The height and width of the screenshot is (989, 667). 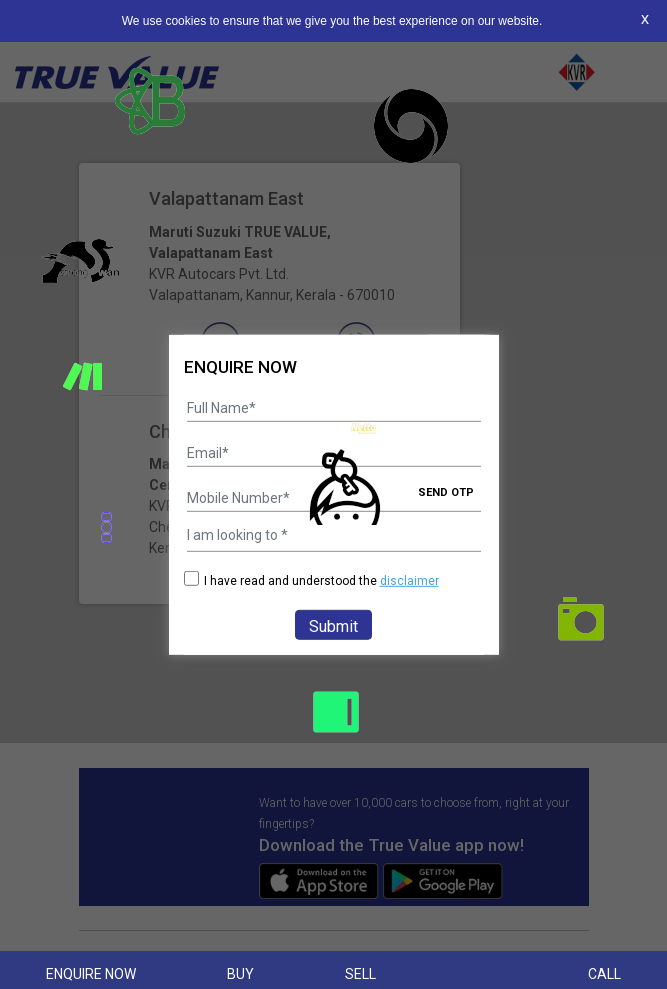 I want to click on switch to right sidebar layout, so click(x=336, y=712).